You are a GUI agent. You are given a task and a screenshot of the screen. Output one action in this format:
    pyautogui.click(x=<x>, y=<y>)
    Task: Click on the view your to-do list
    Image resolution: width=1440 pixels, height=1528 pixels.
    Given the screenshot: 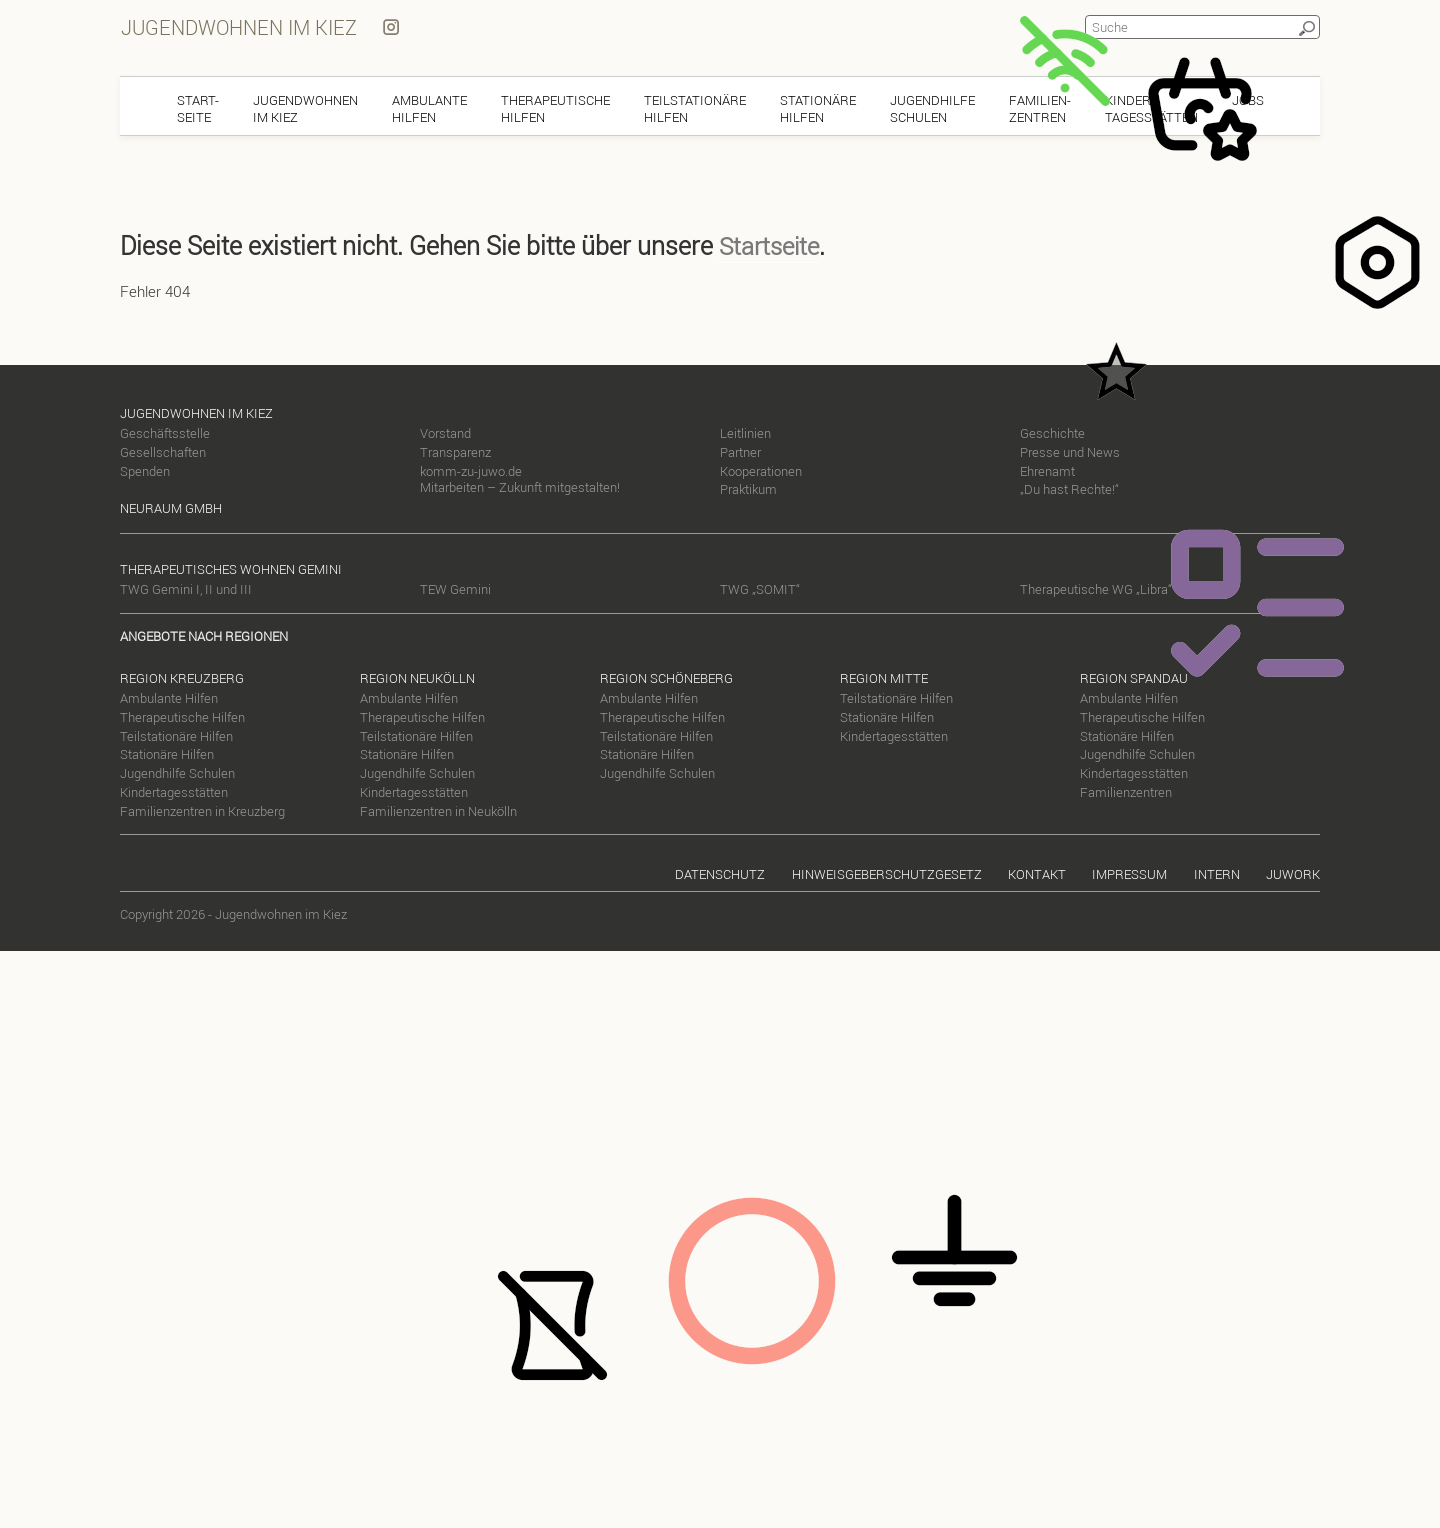 What is the action you would take?
    pyautogui.click(x=1257, y=607)
    